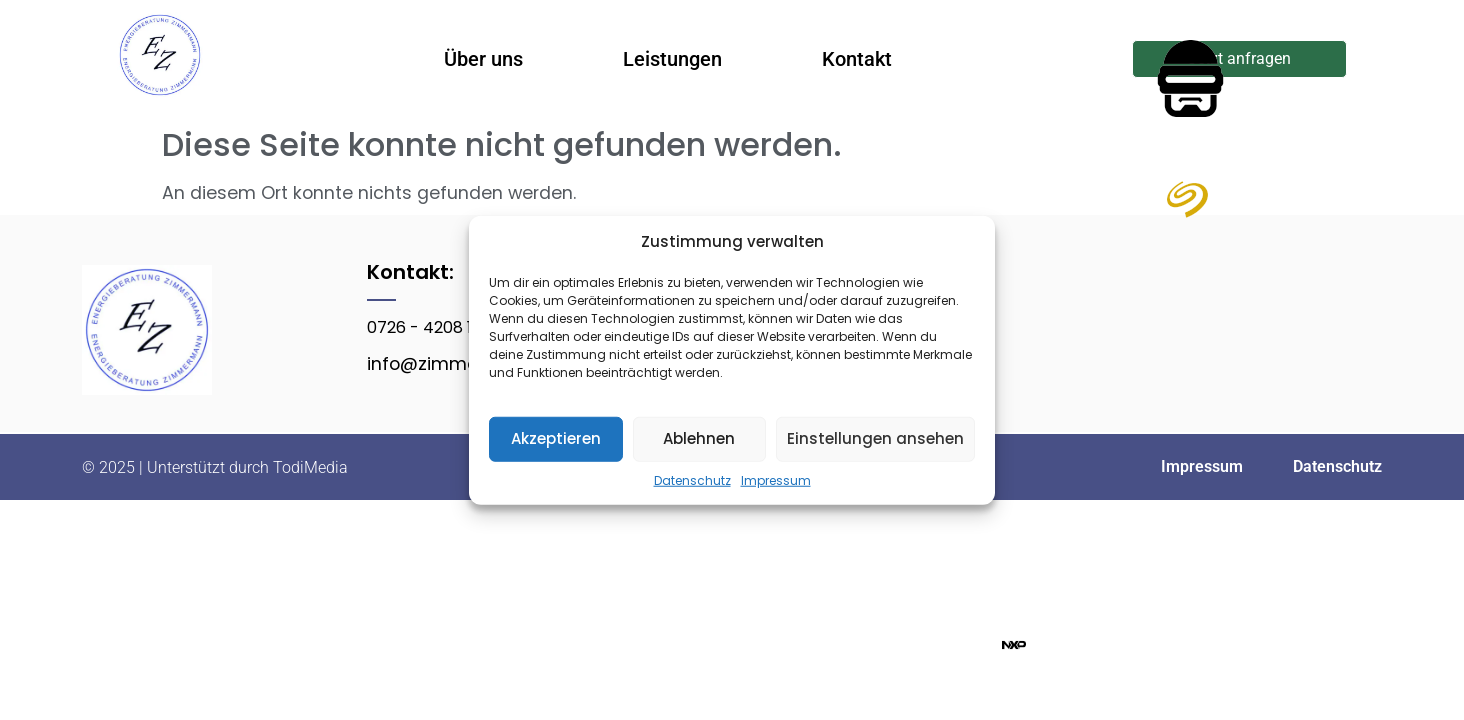 The height and width of the screenshot is (720, 1464). What do you see at coordinates (1187, 199) in the screenshot?
I see `seagate brand logo` at bounding box center [1187, 199].